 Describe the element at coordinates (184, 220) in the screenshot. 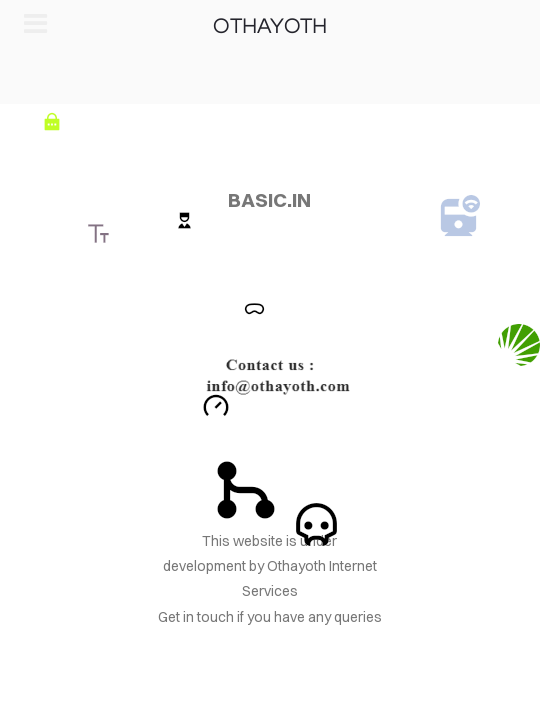

I see `access nursing or healthcare staff services` at that location.